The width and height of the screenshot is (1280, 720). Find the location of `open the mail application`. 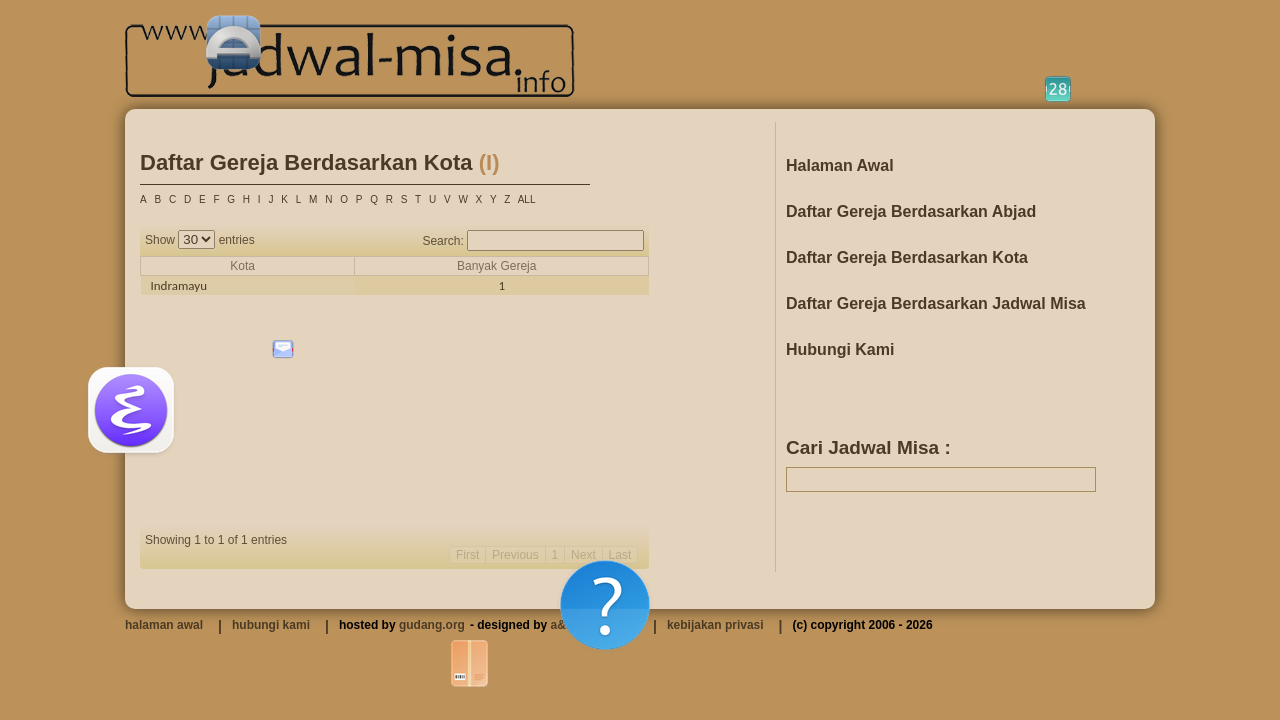

open the mail application is located at coordinates (283, 349).